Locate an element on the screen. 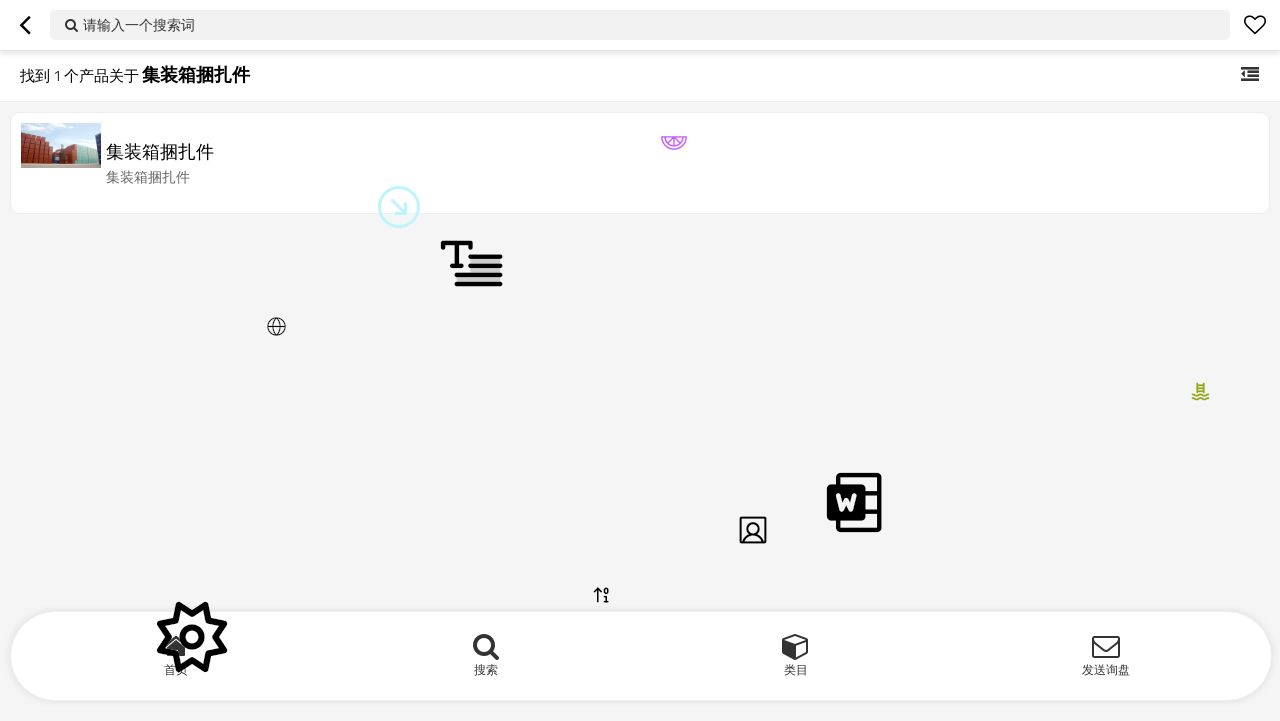 This screenshot has width=1280, height=721. view user profile is located at coordinates (753, 530).